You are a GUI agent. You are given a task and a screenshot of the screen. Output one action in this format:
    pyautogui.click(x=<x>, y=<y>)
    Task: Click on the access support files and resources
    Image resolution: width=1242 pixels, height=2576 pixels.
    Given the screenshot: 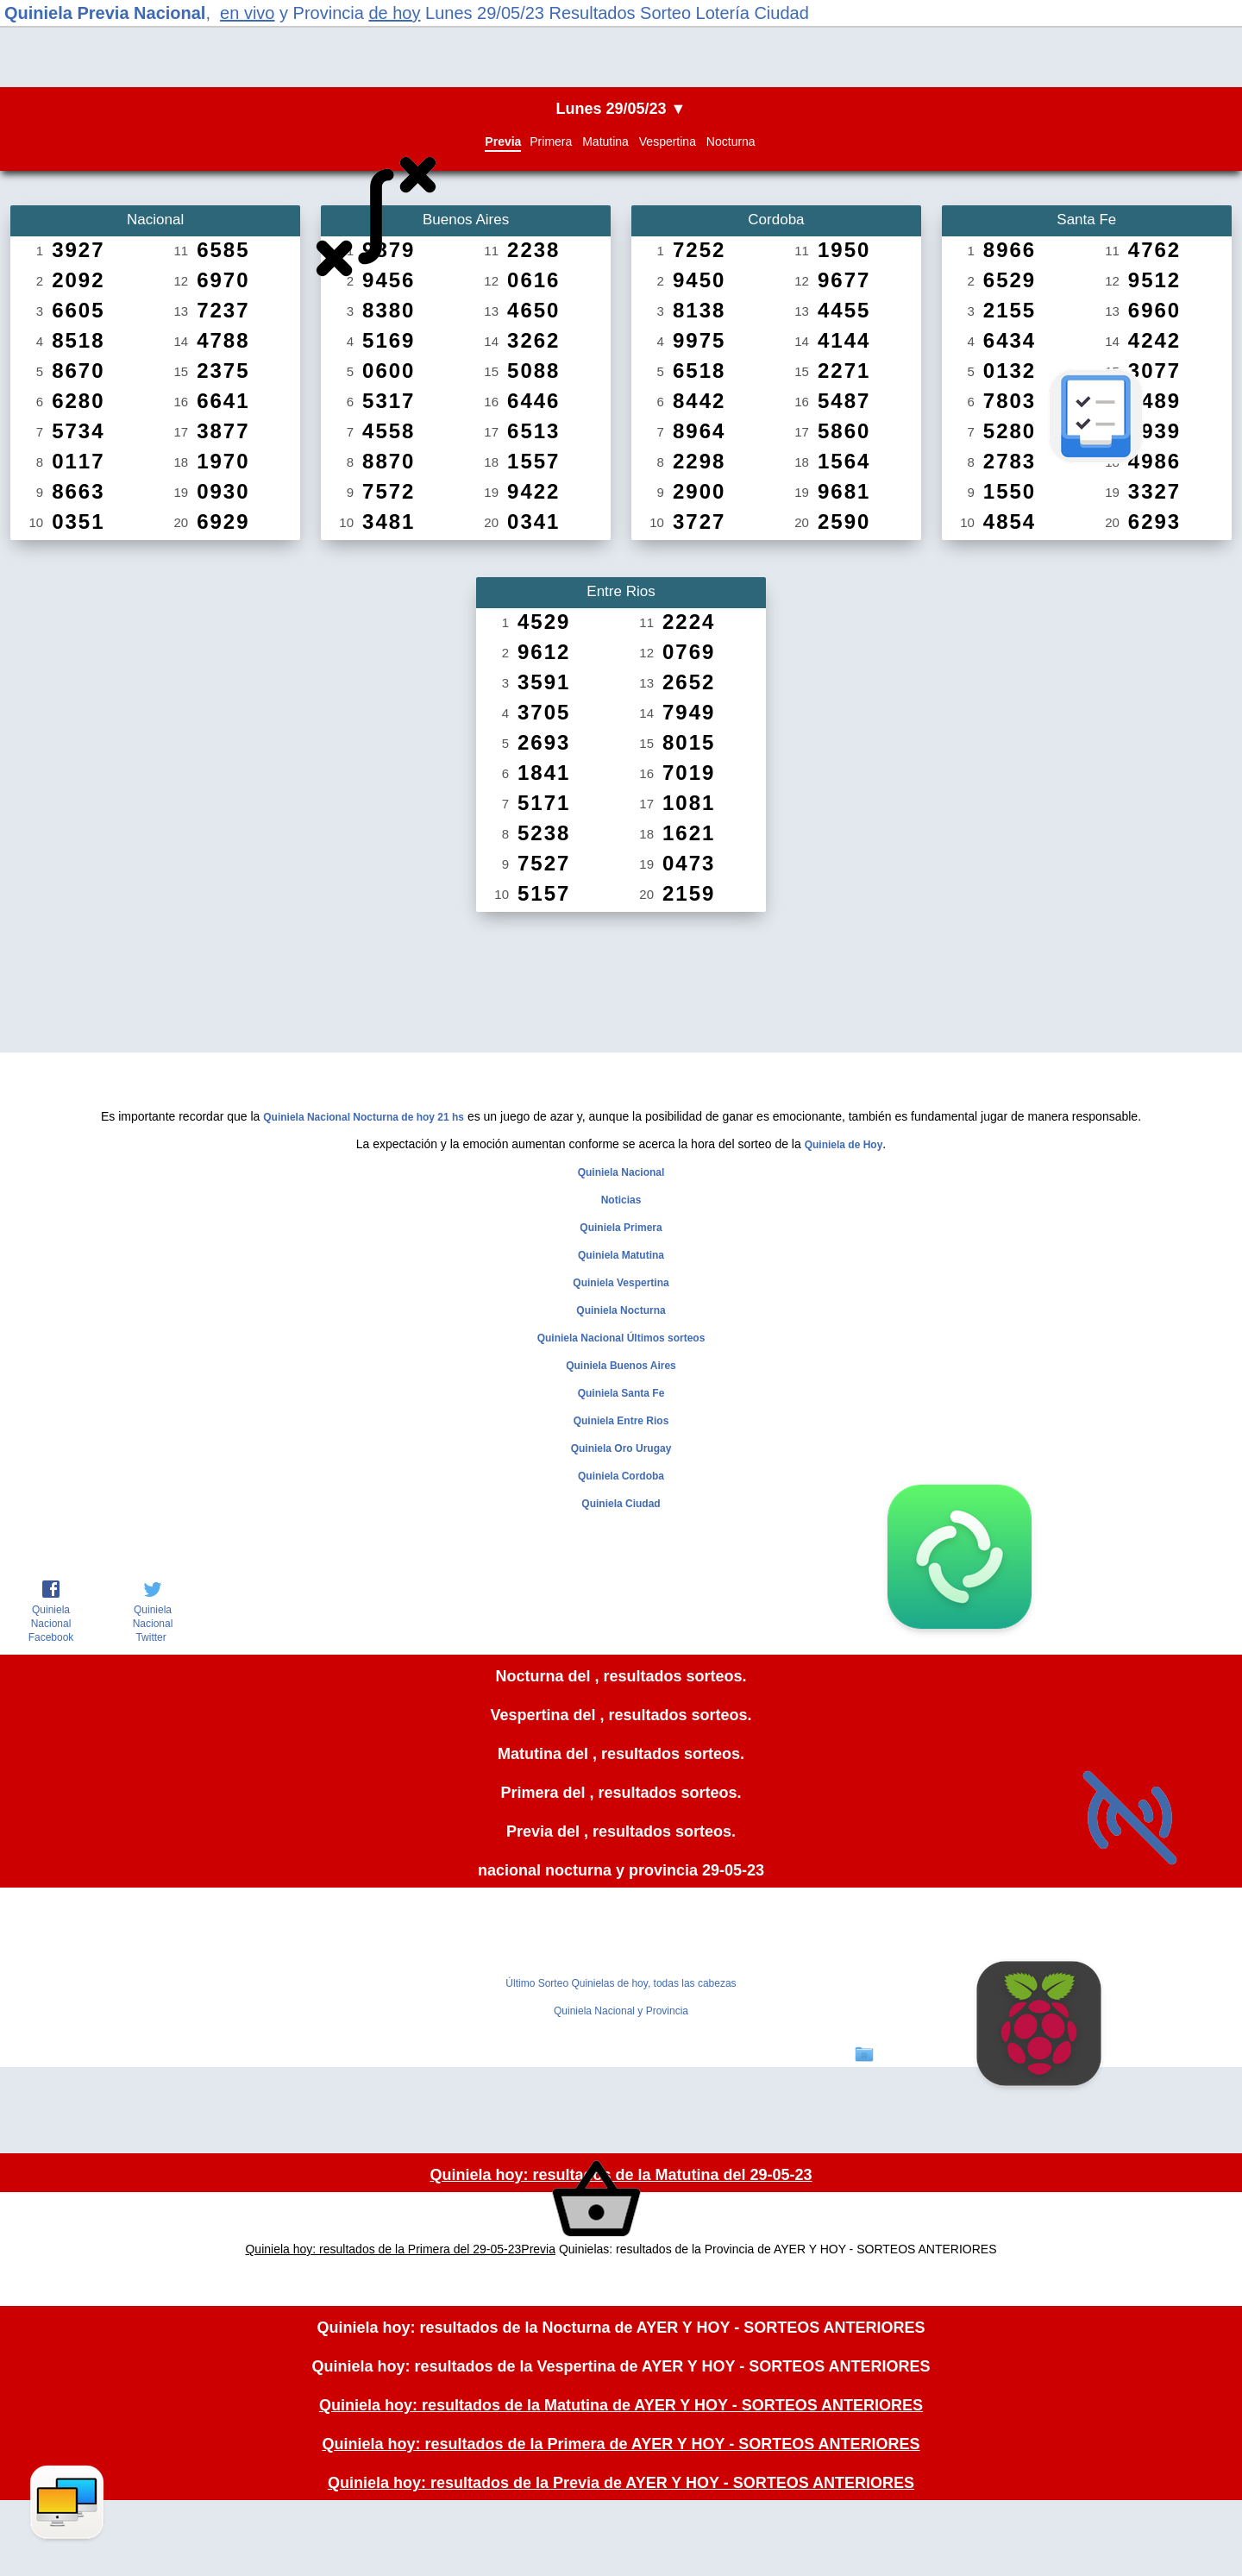 What is the action you would take?
    pyautogui.click(x=864, y=2054)
    